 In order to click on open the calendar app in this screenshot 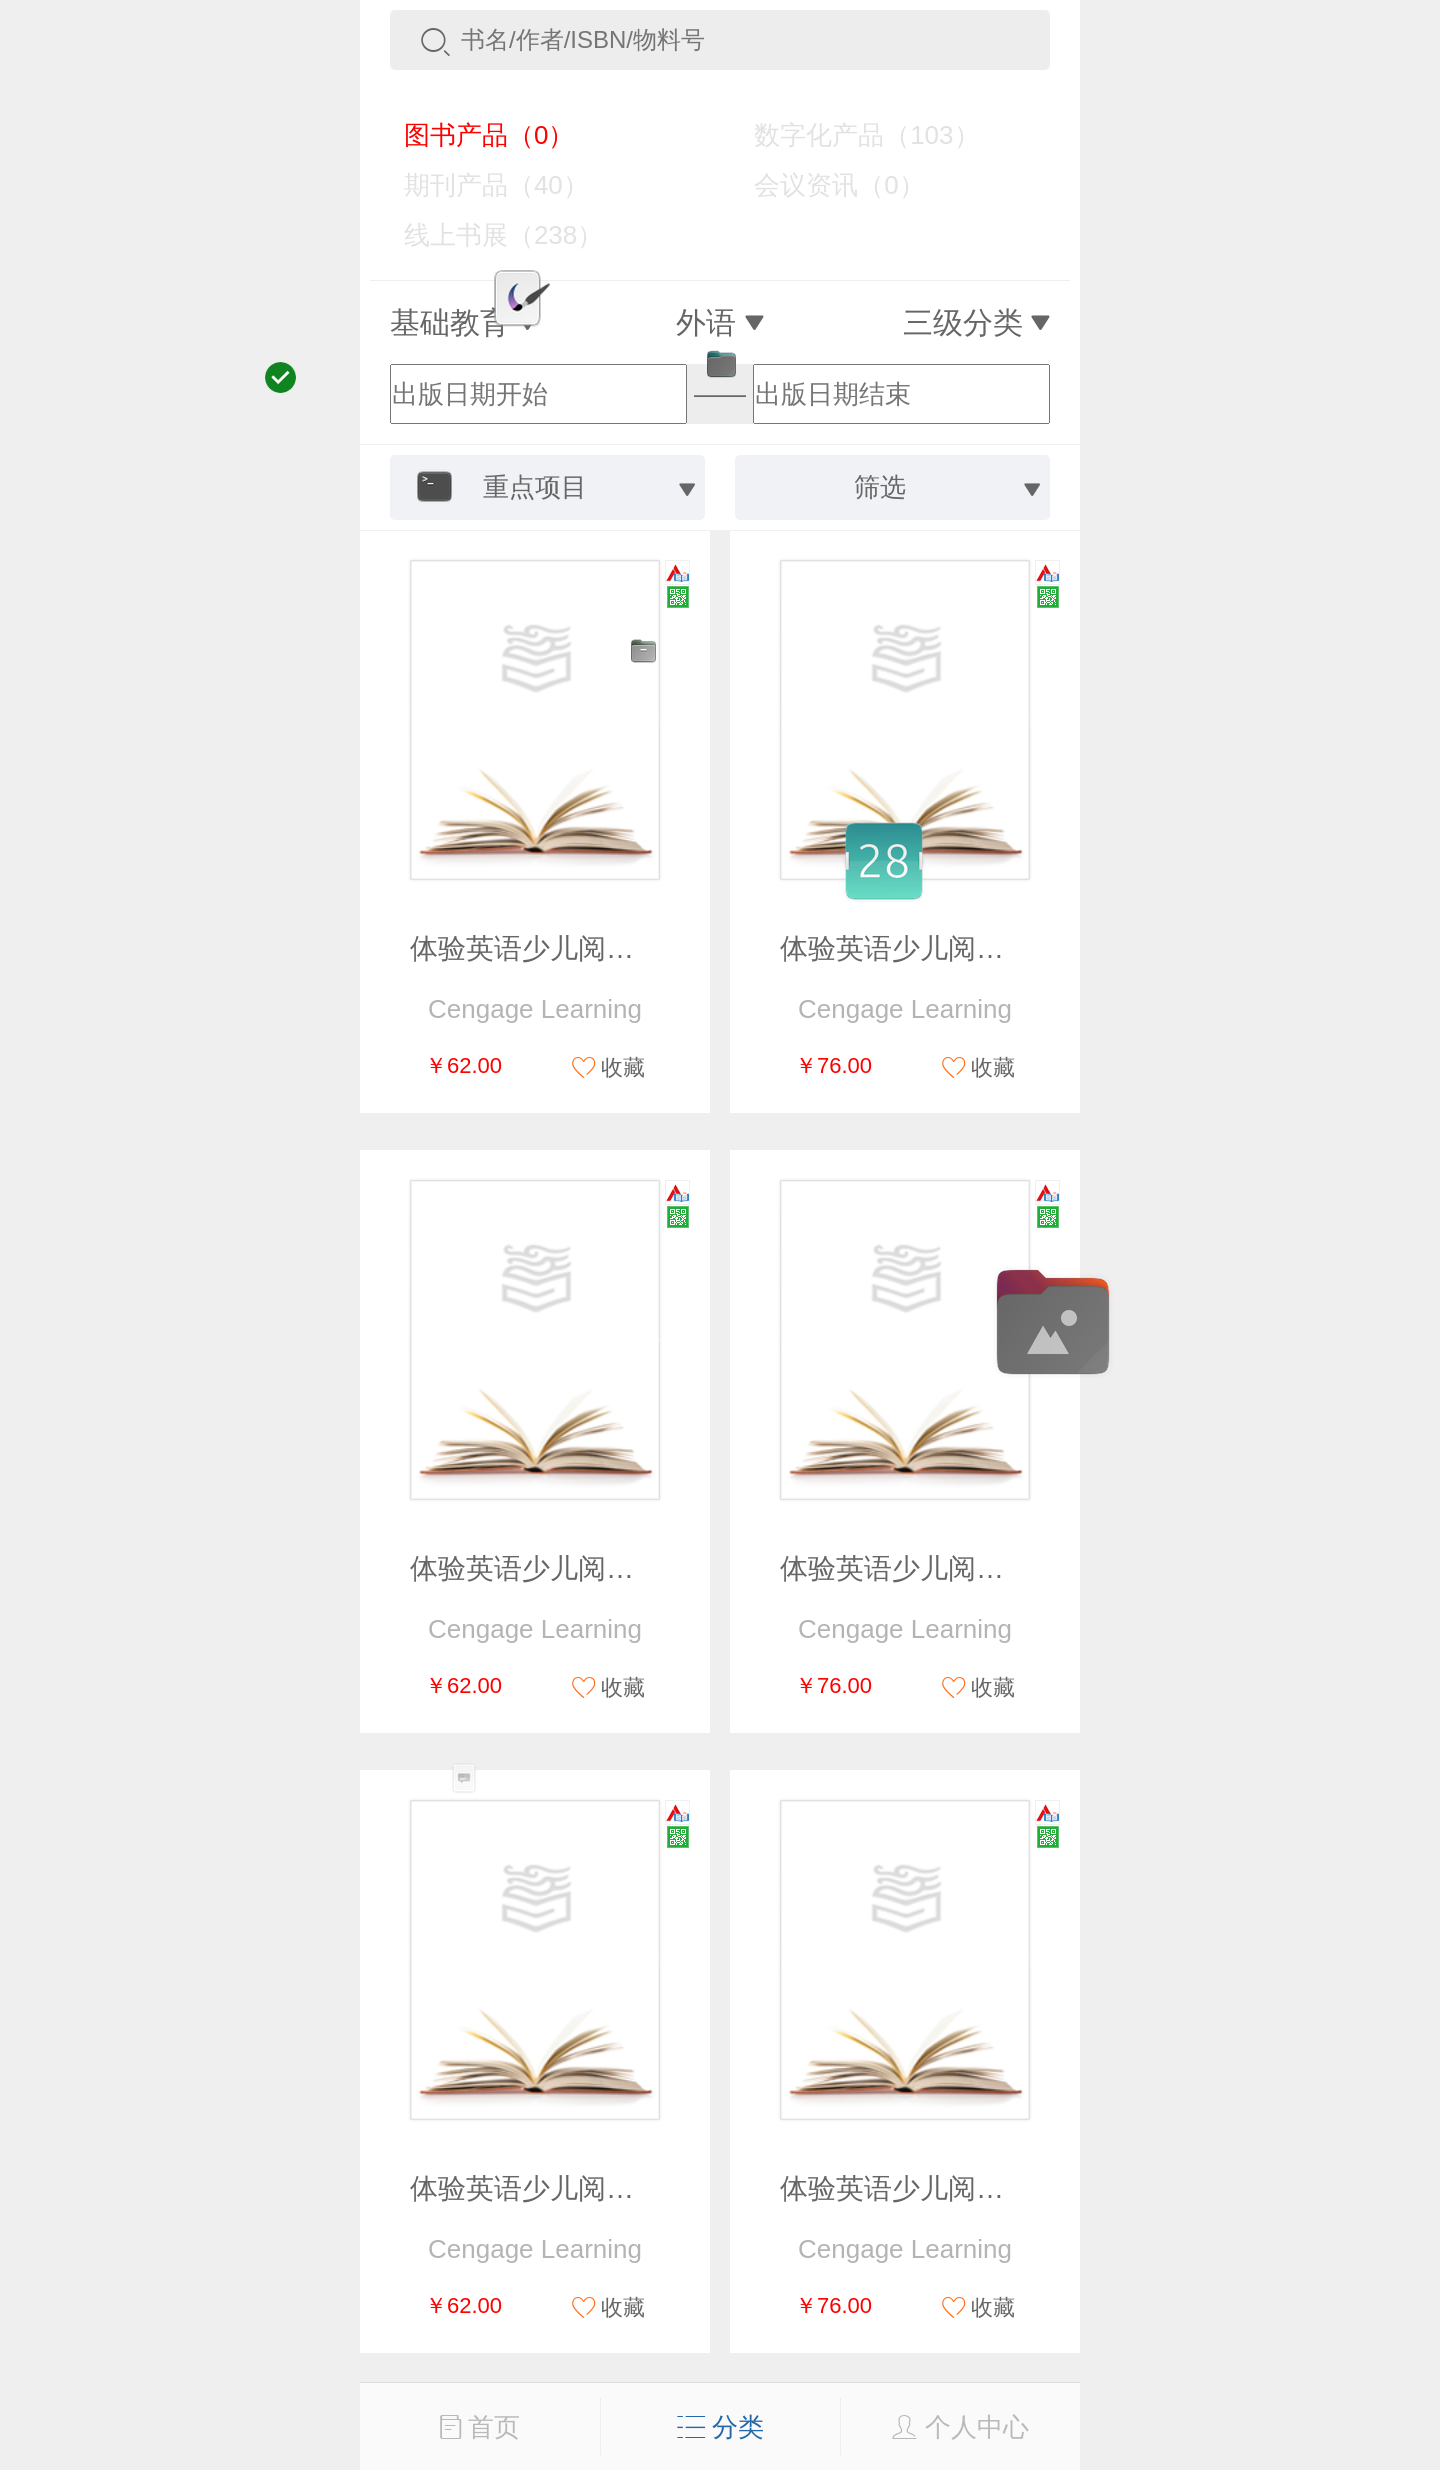, I will do `click(884, 861)`.